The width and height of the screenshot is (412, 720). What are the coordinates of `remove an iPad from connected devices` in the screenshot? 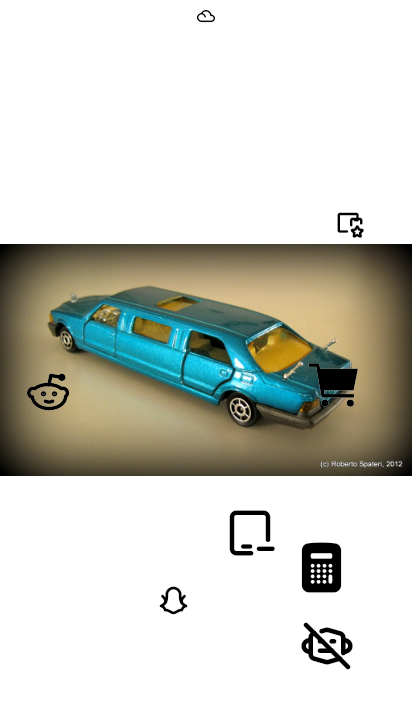 It's located at (250, 533).